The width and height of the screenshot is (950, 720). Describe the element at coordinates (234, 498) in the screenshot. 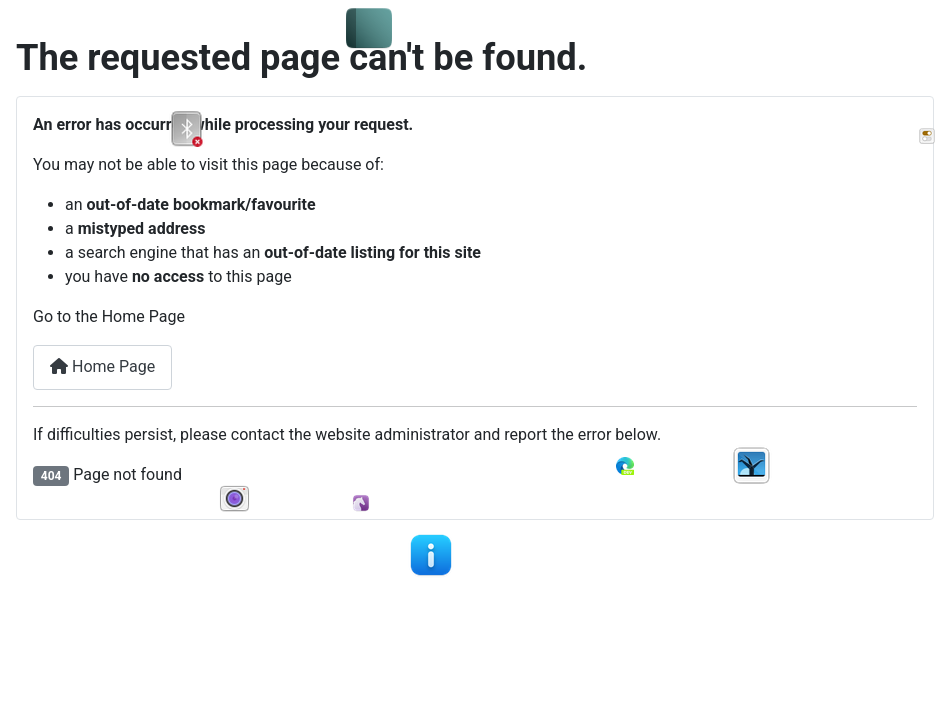

I see `open webcamoid camera application` at that location.